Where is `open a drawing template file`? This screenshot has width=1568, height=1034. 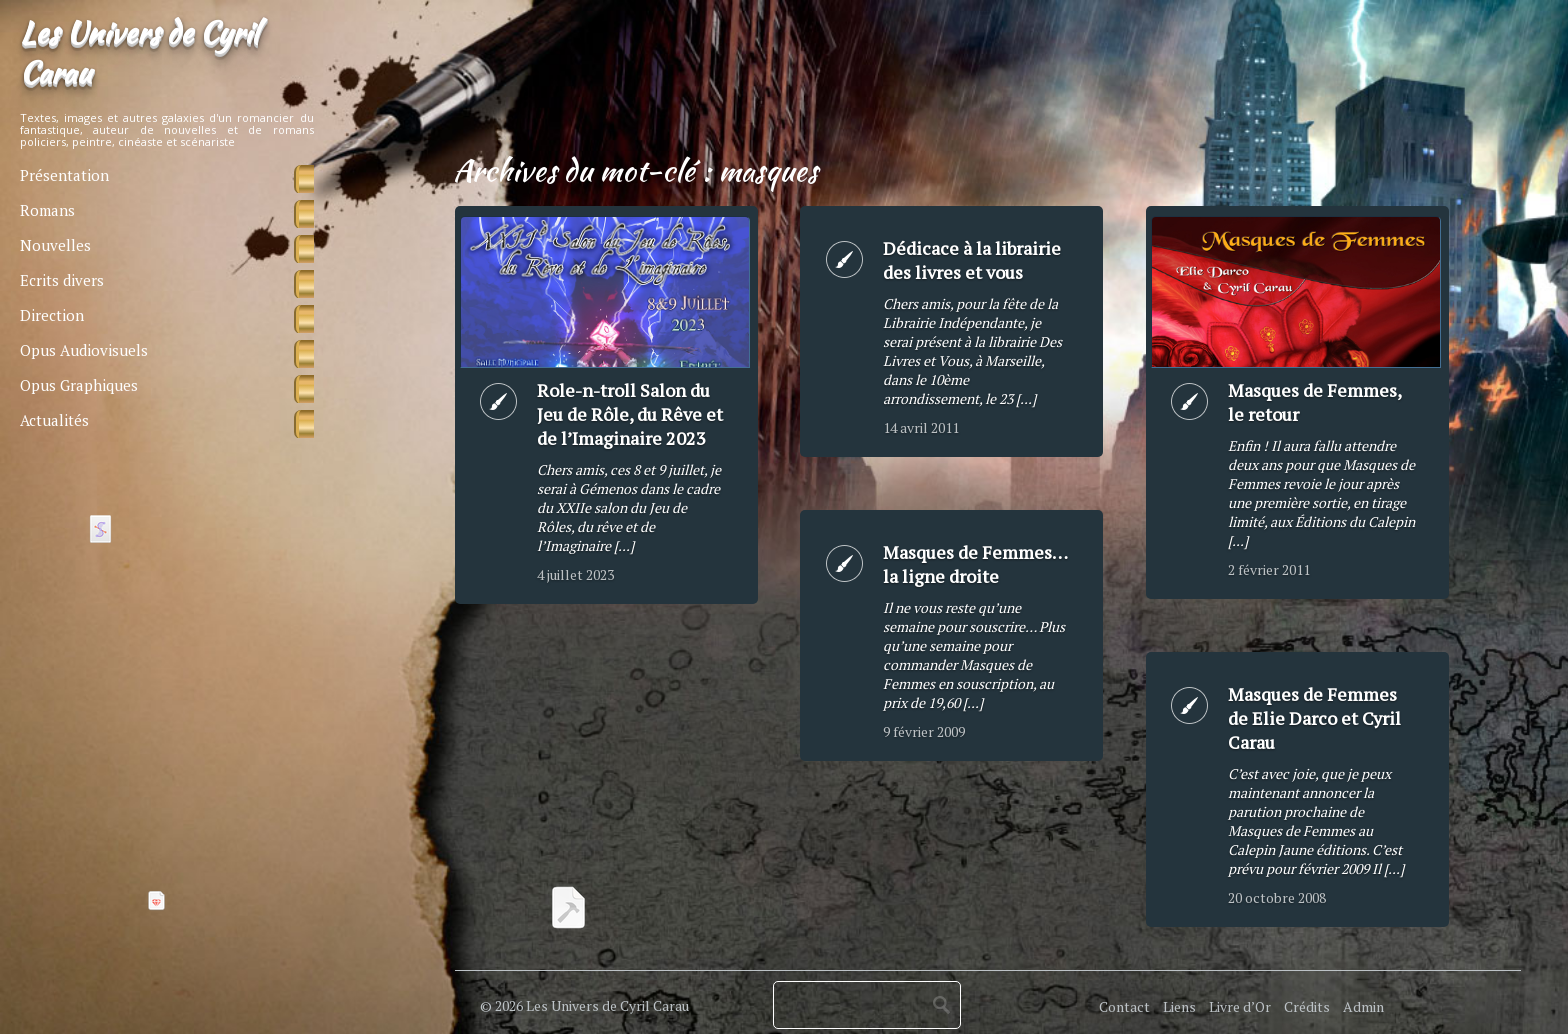
open a drawing template file is located at coordinates (100, 529).